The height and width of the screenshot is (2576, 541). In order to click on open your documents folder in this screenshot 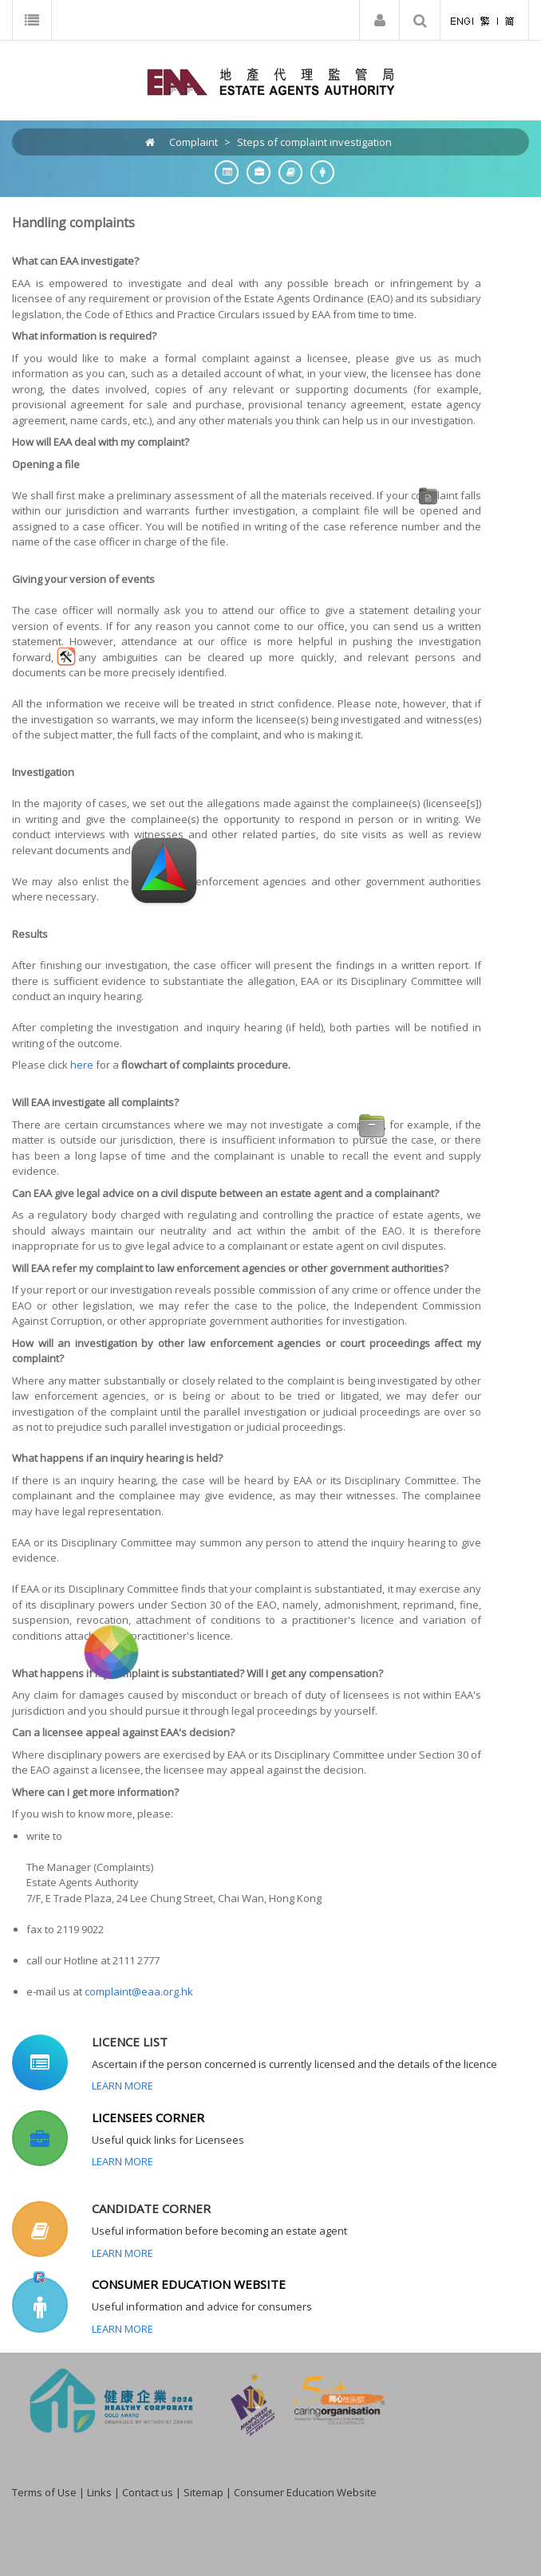, I will do `click(428, 495)`.